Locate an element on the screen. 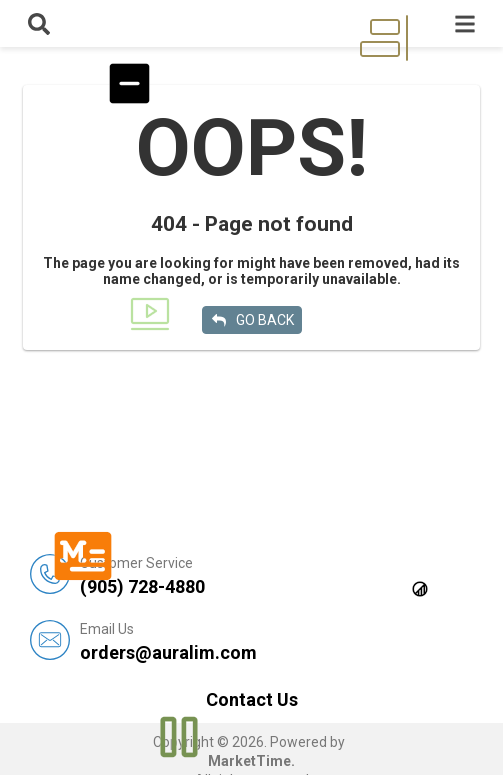 This screenshot has height=775, width=503. toggle half-tone or contrast display mode is located at coordinates (420, 589).